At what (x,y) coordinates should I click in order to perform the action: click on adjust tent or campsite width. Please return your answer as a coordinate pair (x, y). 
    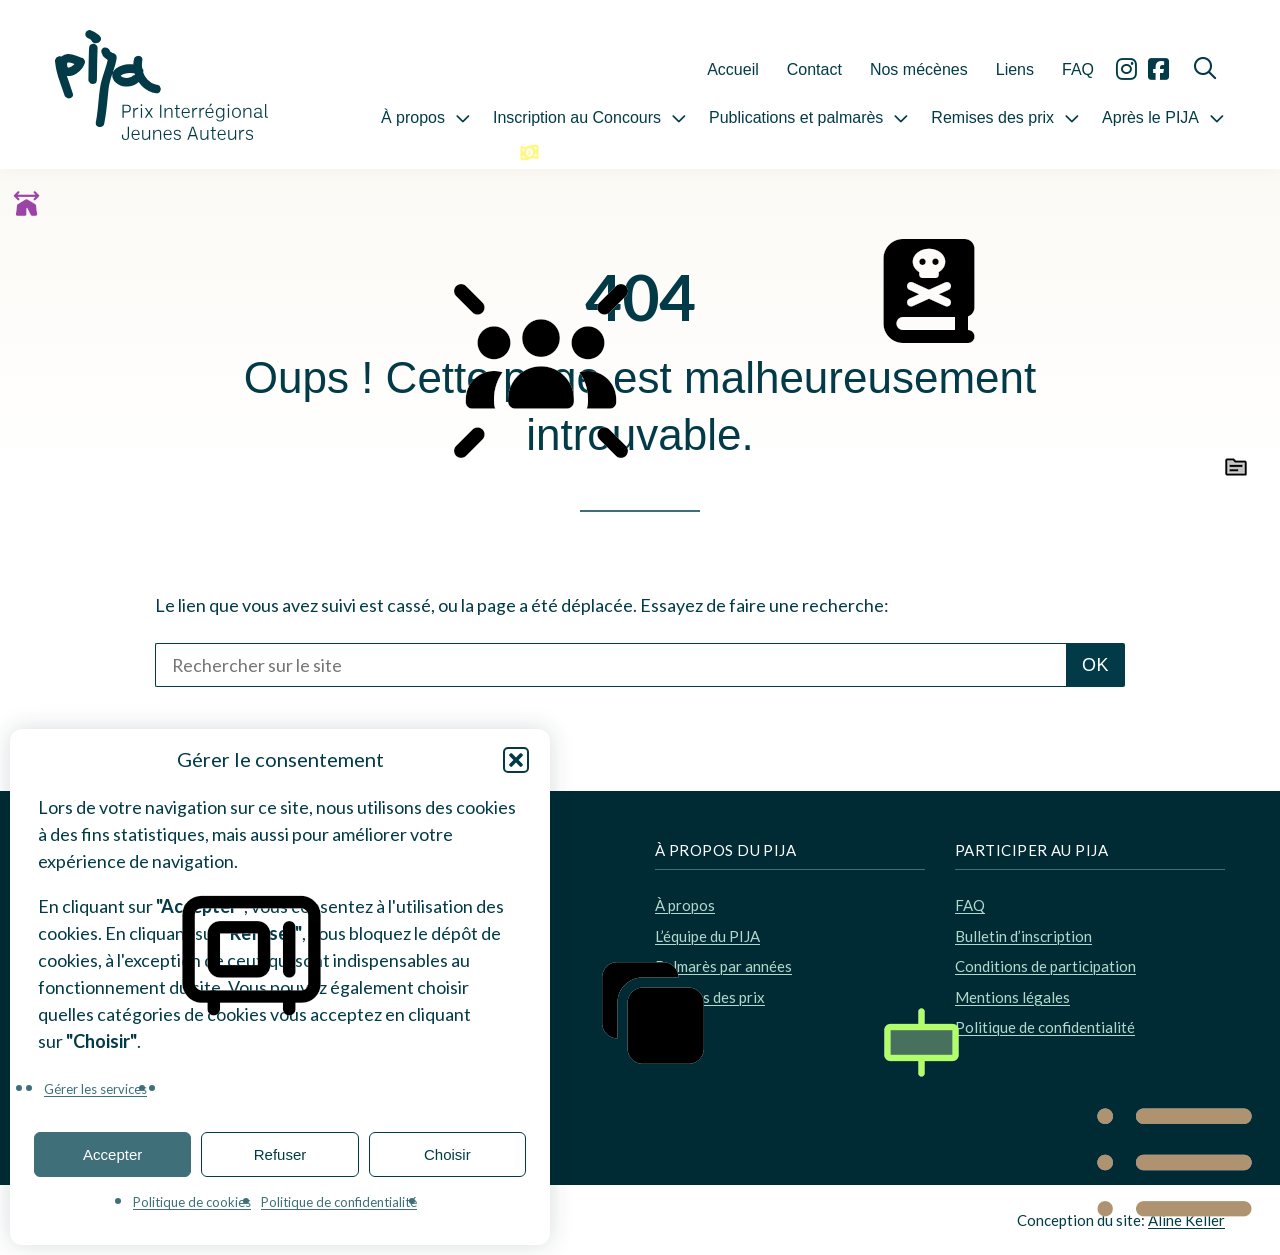
    Looking at the image, I should click on (26, 203).